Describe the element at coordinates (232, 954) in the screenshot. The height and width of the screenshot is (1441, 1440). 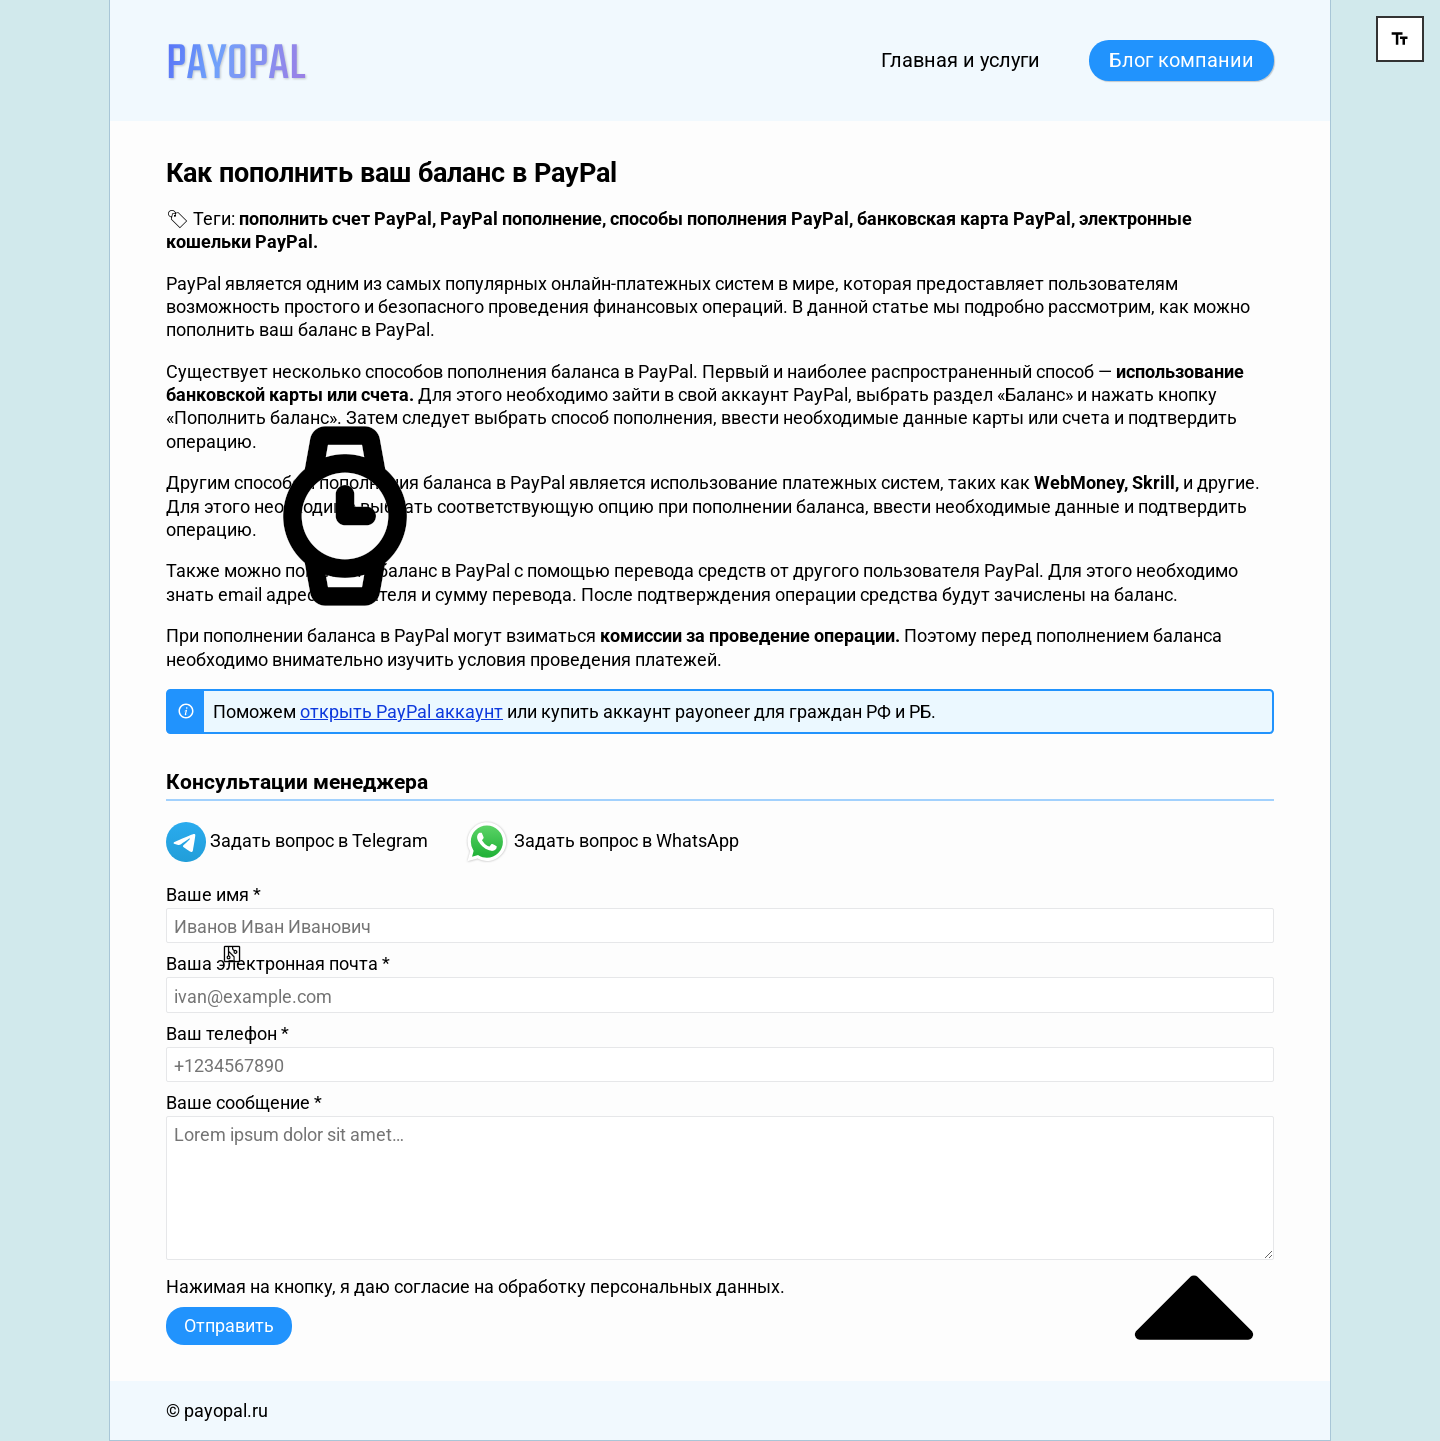
I see `access hardware or circuit settings` at that location.